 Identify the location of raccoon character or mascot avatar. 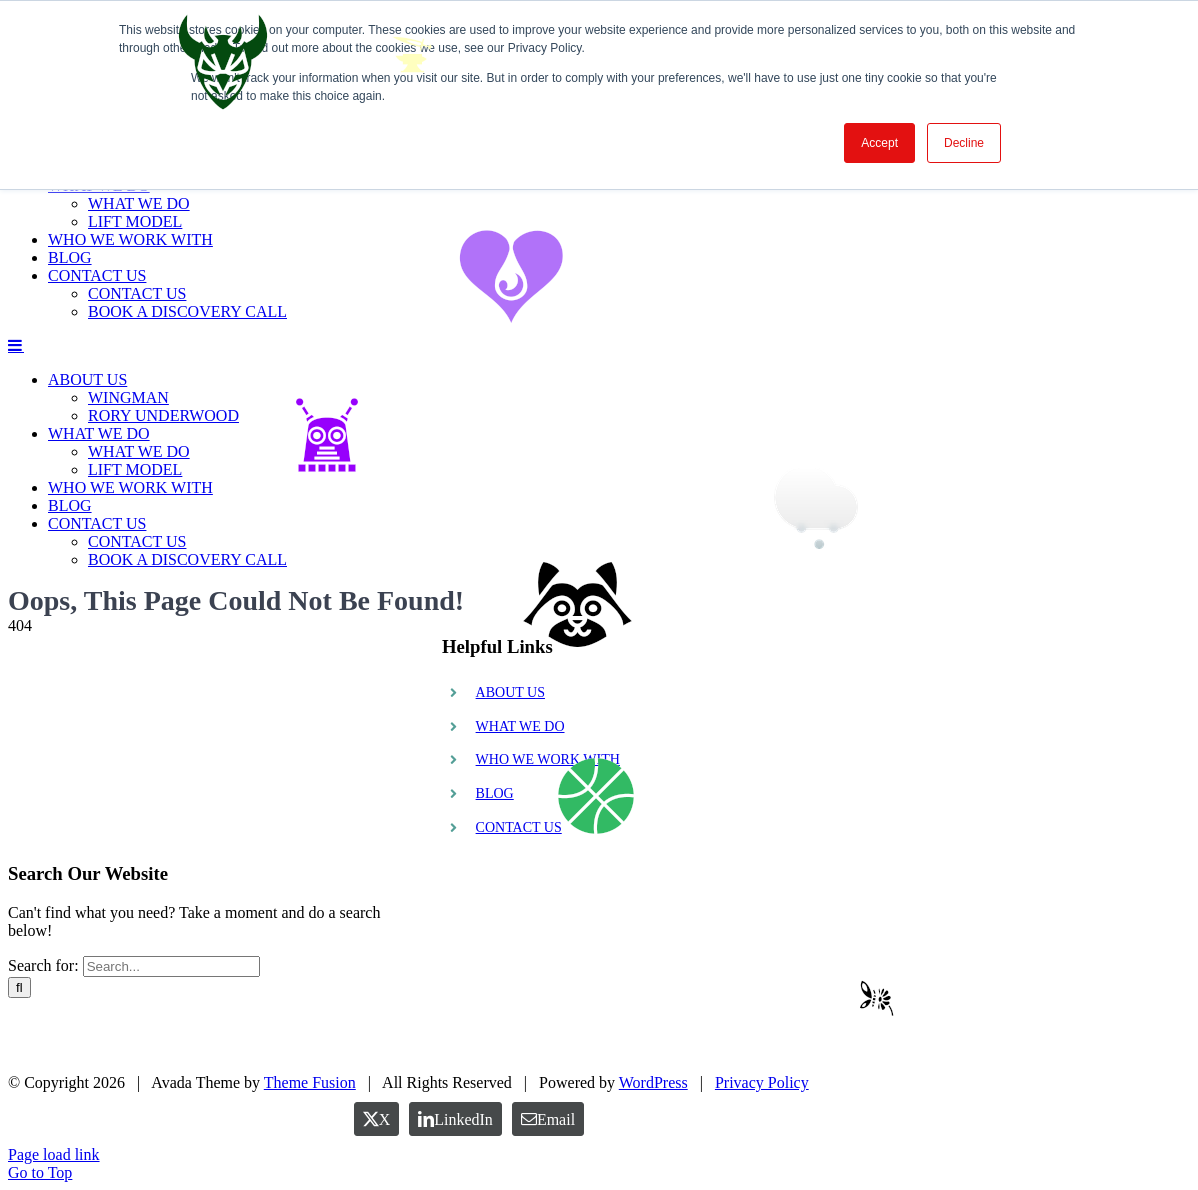
(577, 604).